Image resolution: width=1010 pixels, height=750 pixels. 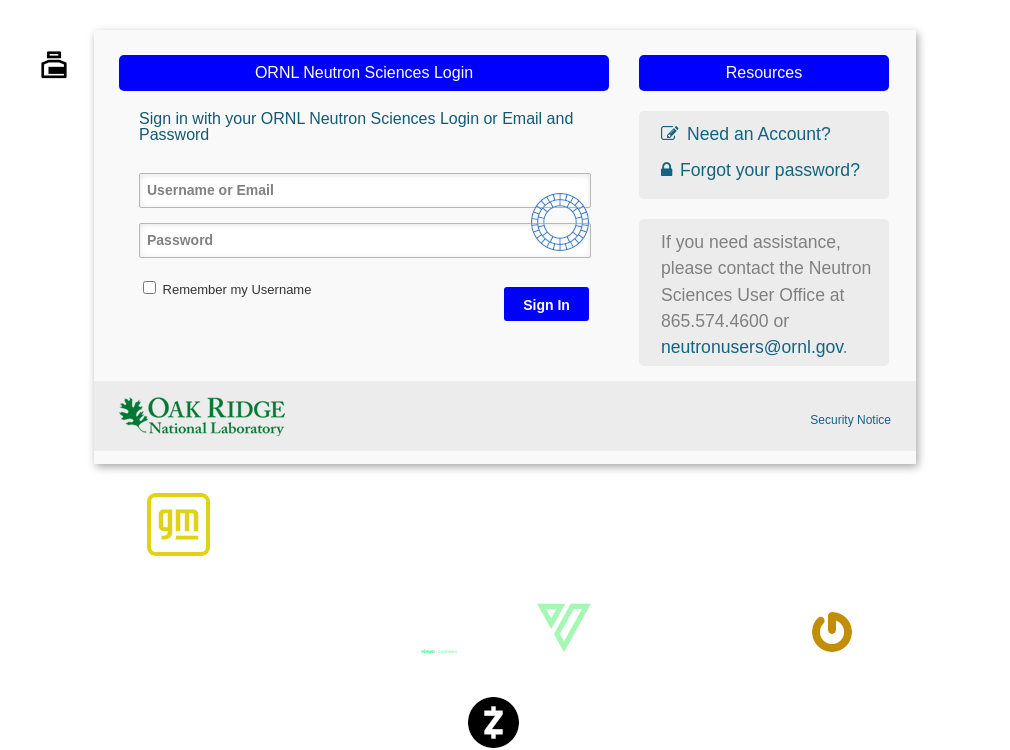 I want to click on general motors company logo, so click(x=178, y=524).